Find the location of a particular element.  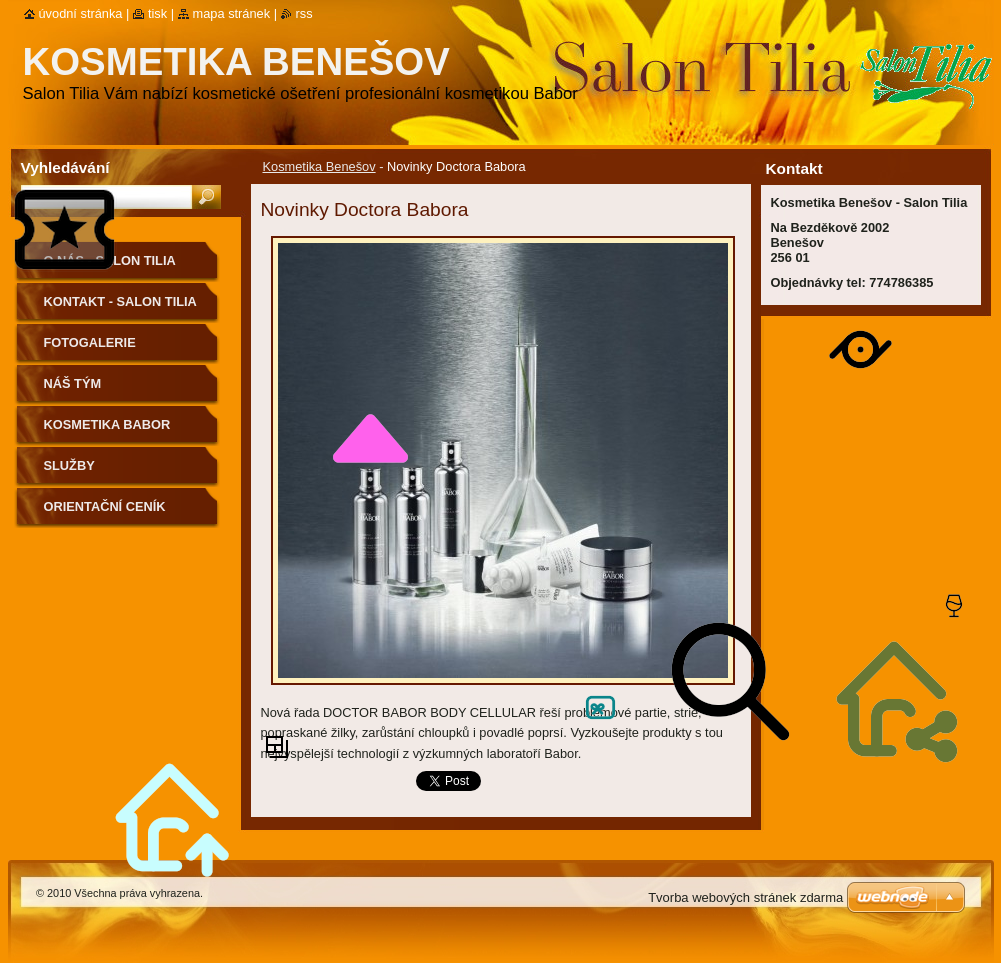

share your home address or location is located at coordinates (894, 699).